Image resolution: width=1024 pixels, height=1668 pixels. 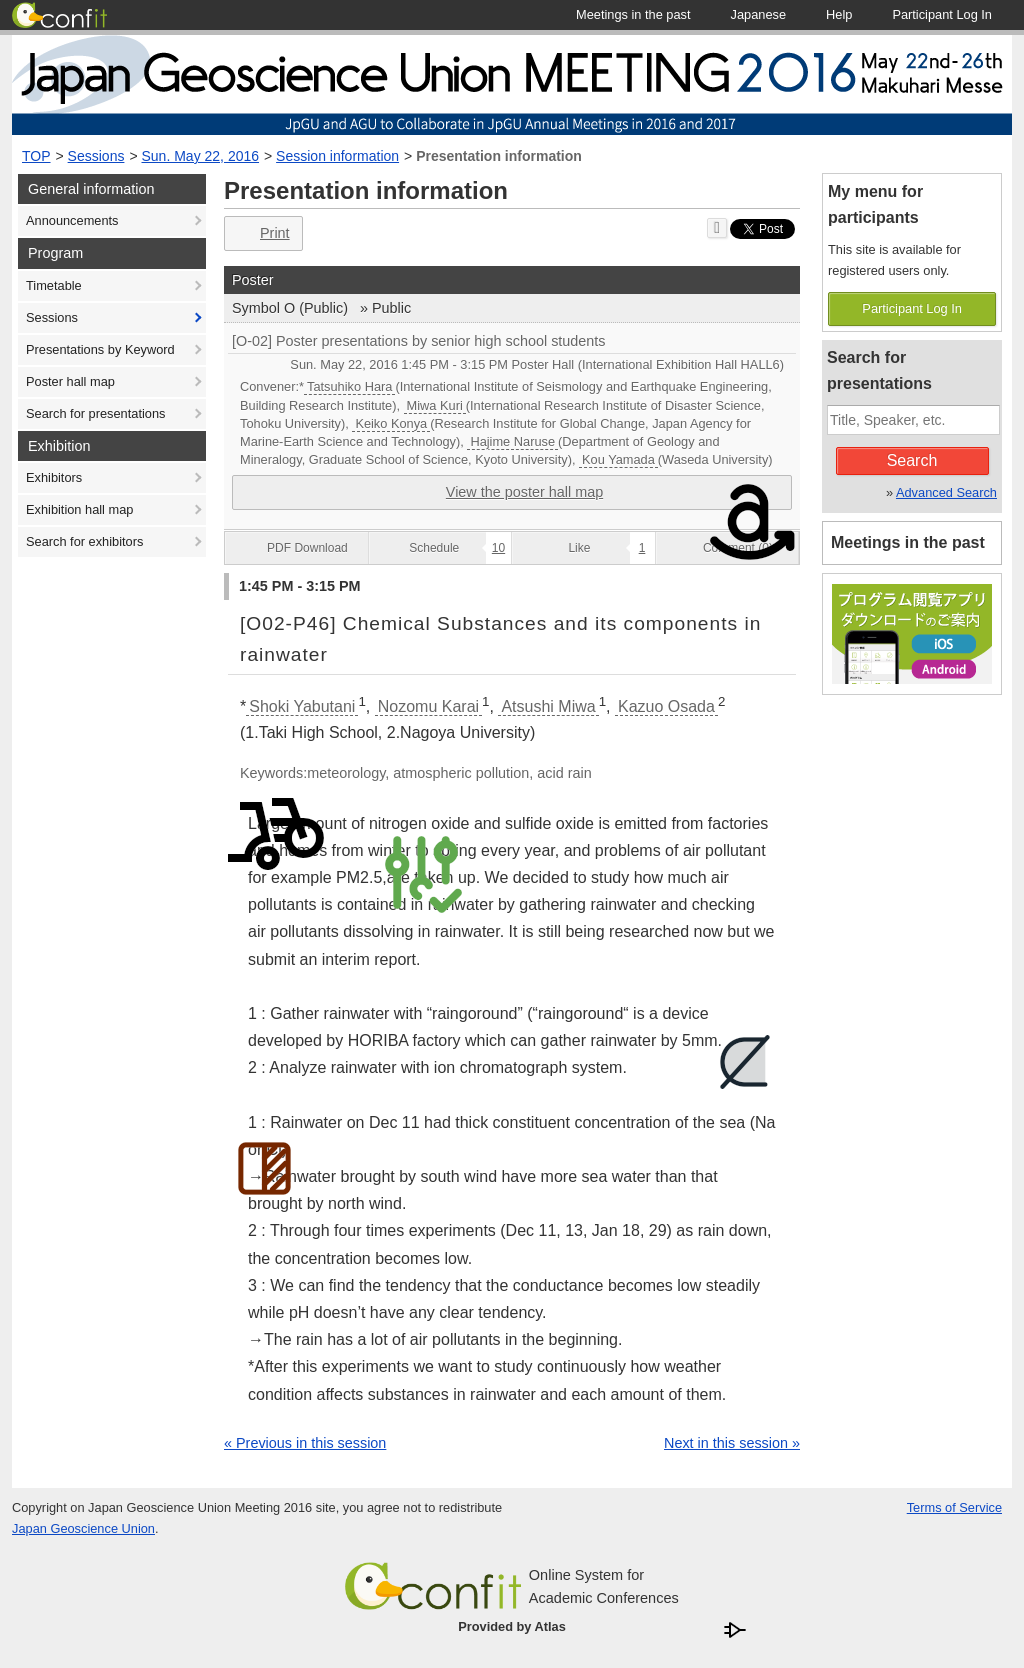 What do you see at coordinates (276, 834) in the screenshot?
I see `view bike and scooter rental options` at bounding box center [276, 834].